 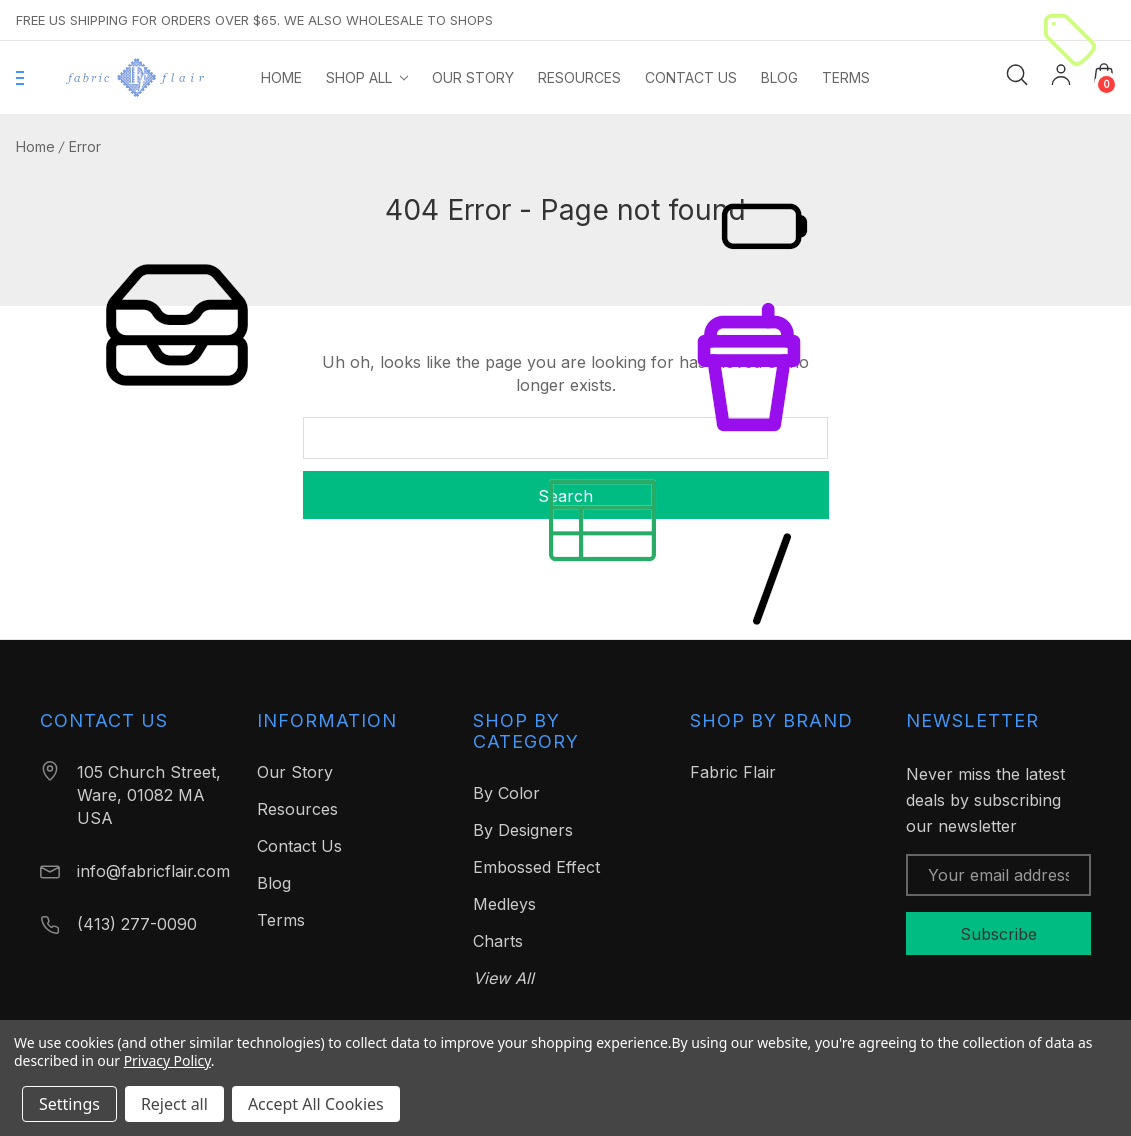 What do you see at coordinates (602, 520) in the screenshot?
I see `view data in table format` at bounding box center [602, 520].